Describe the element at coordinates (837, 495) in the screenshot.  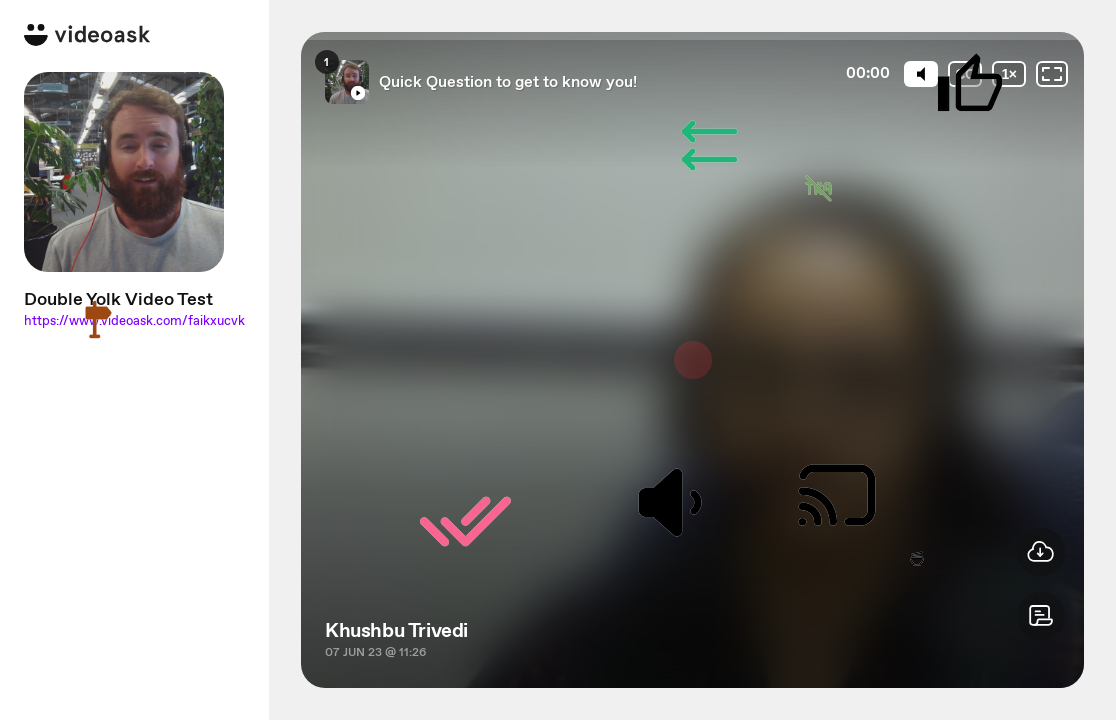
I see `cast your screen to a nearby device` at that location.